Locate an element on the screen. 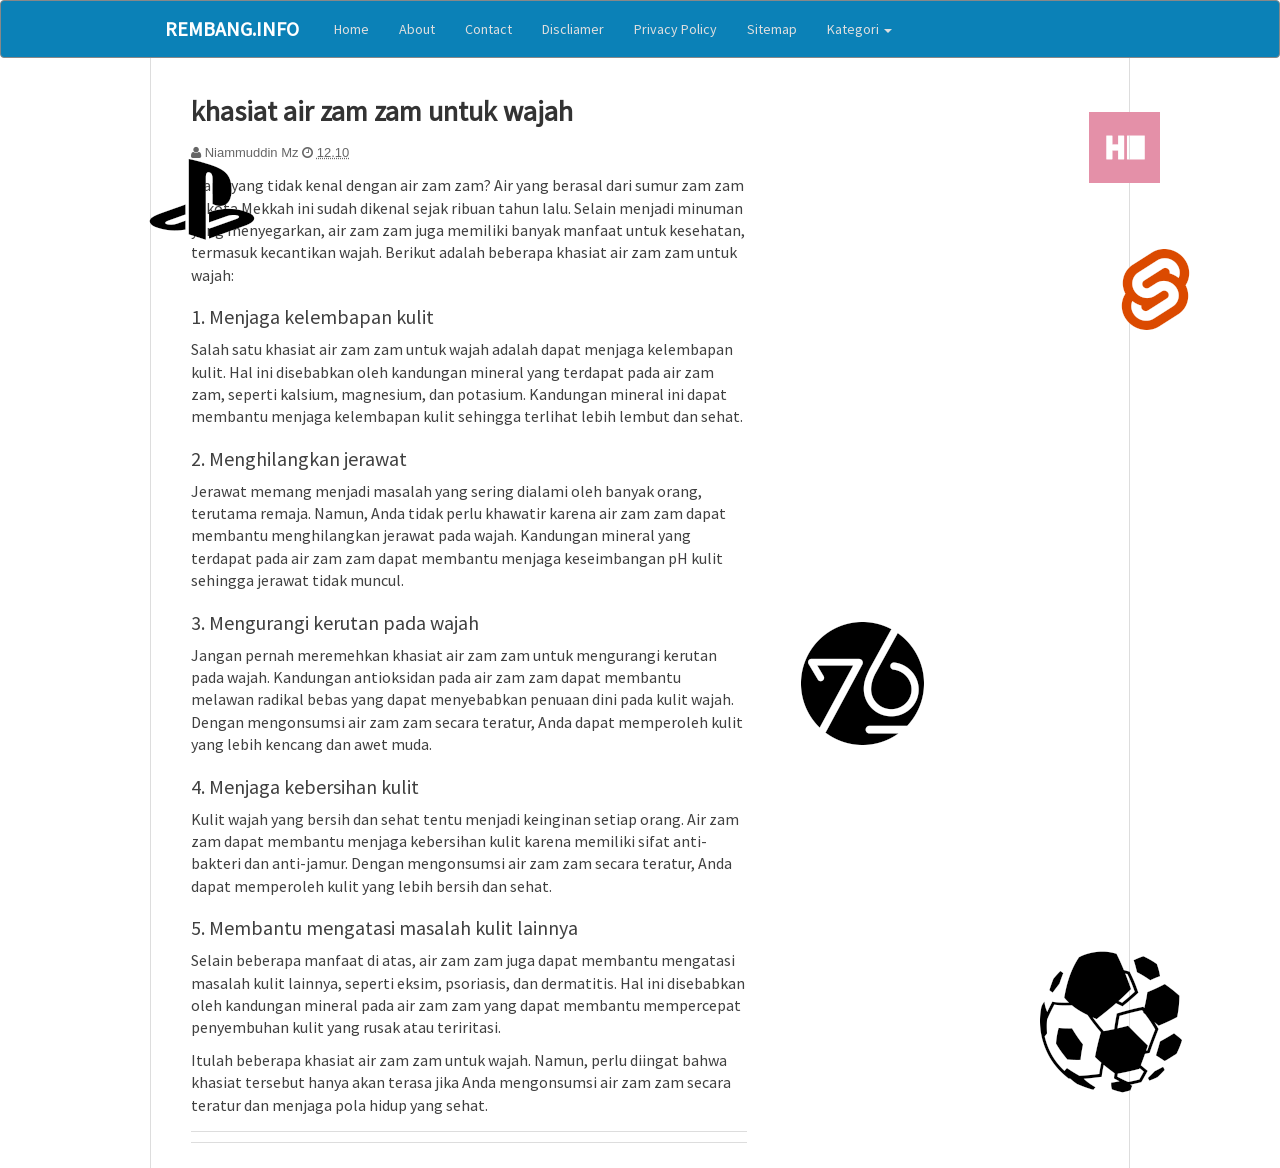 The height and width of the screenshot is (1168, 1280). link to HackerRank profile is located at coordinates (1124, 147).